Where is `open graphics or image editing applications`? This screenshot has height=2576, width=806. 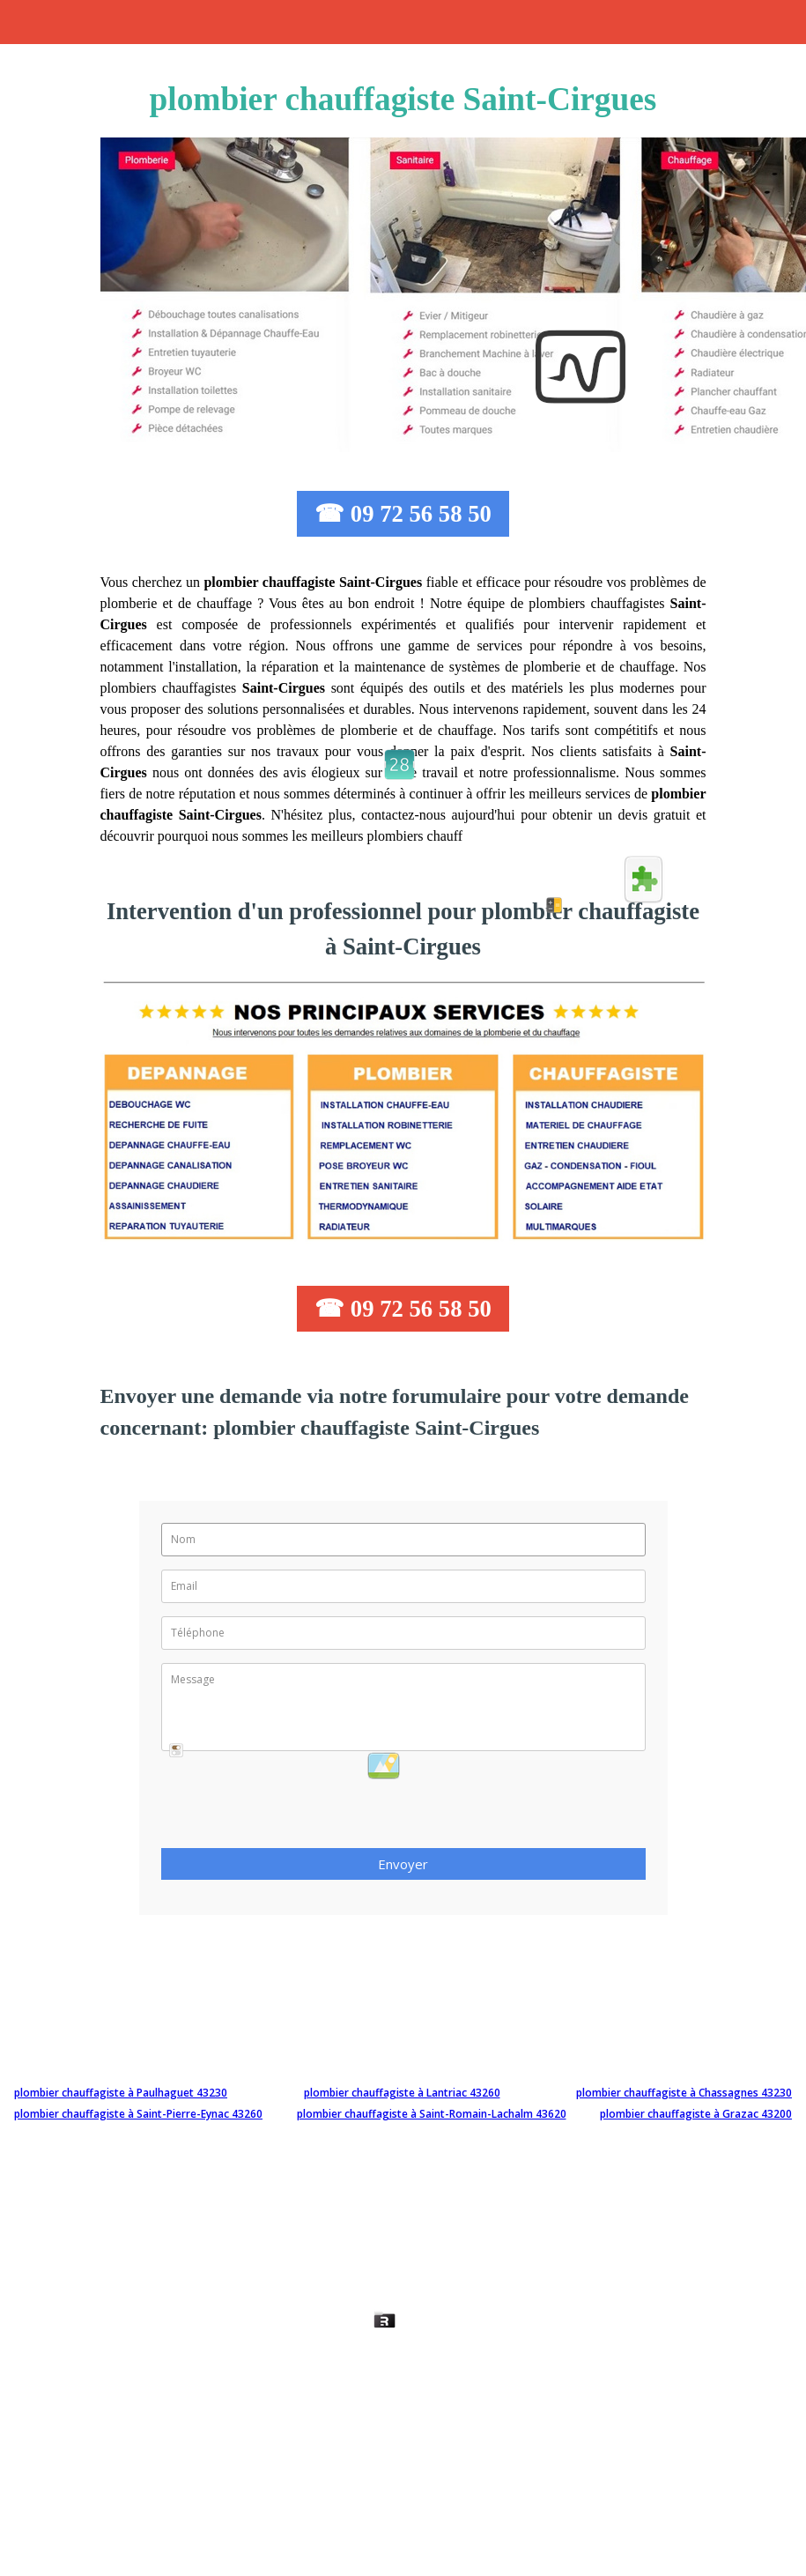 open graphics or image editing applications is located at coordinates (383, 1765).